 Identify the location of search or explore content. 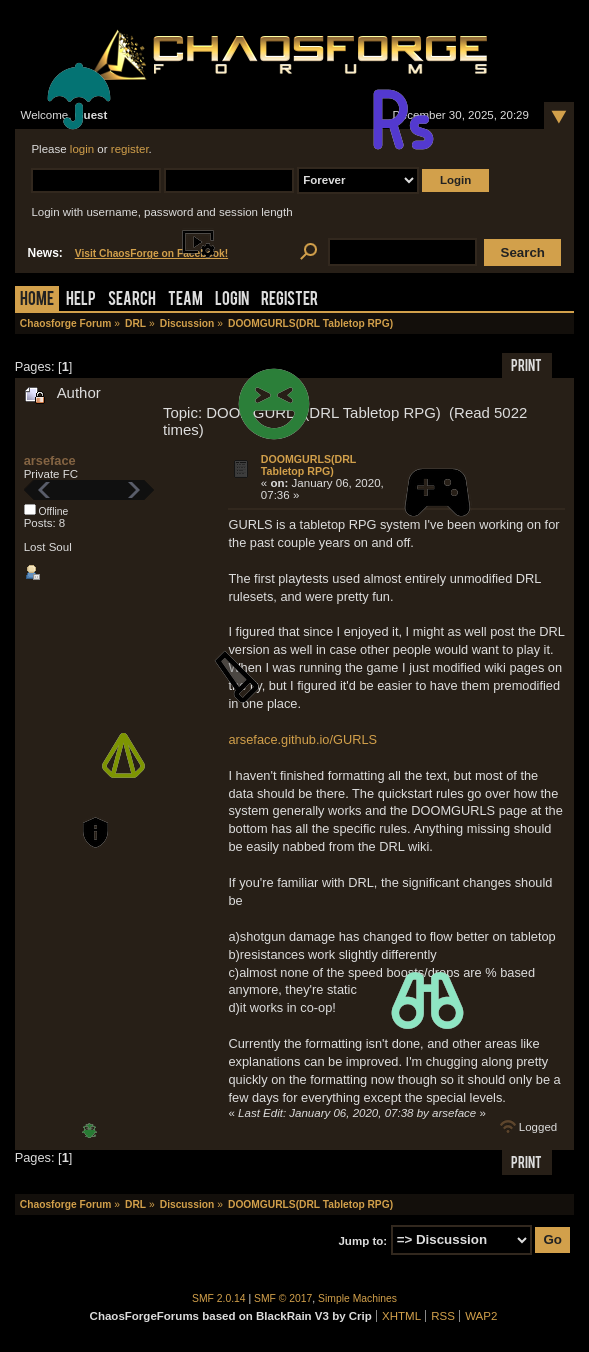
(427, 1000).